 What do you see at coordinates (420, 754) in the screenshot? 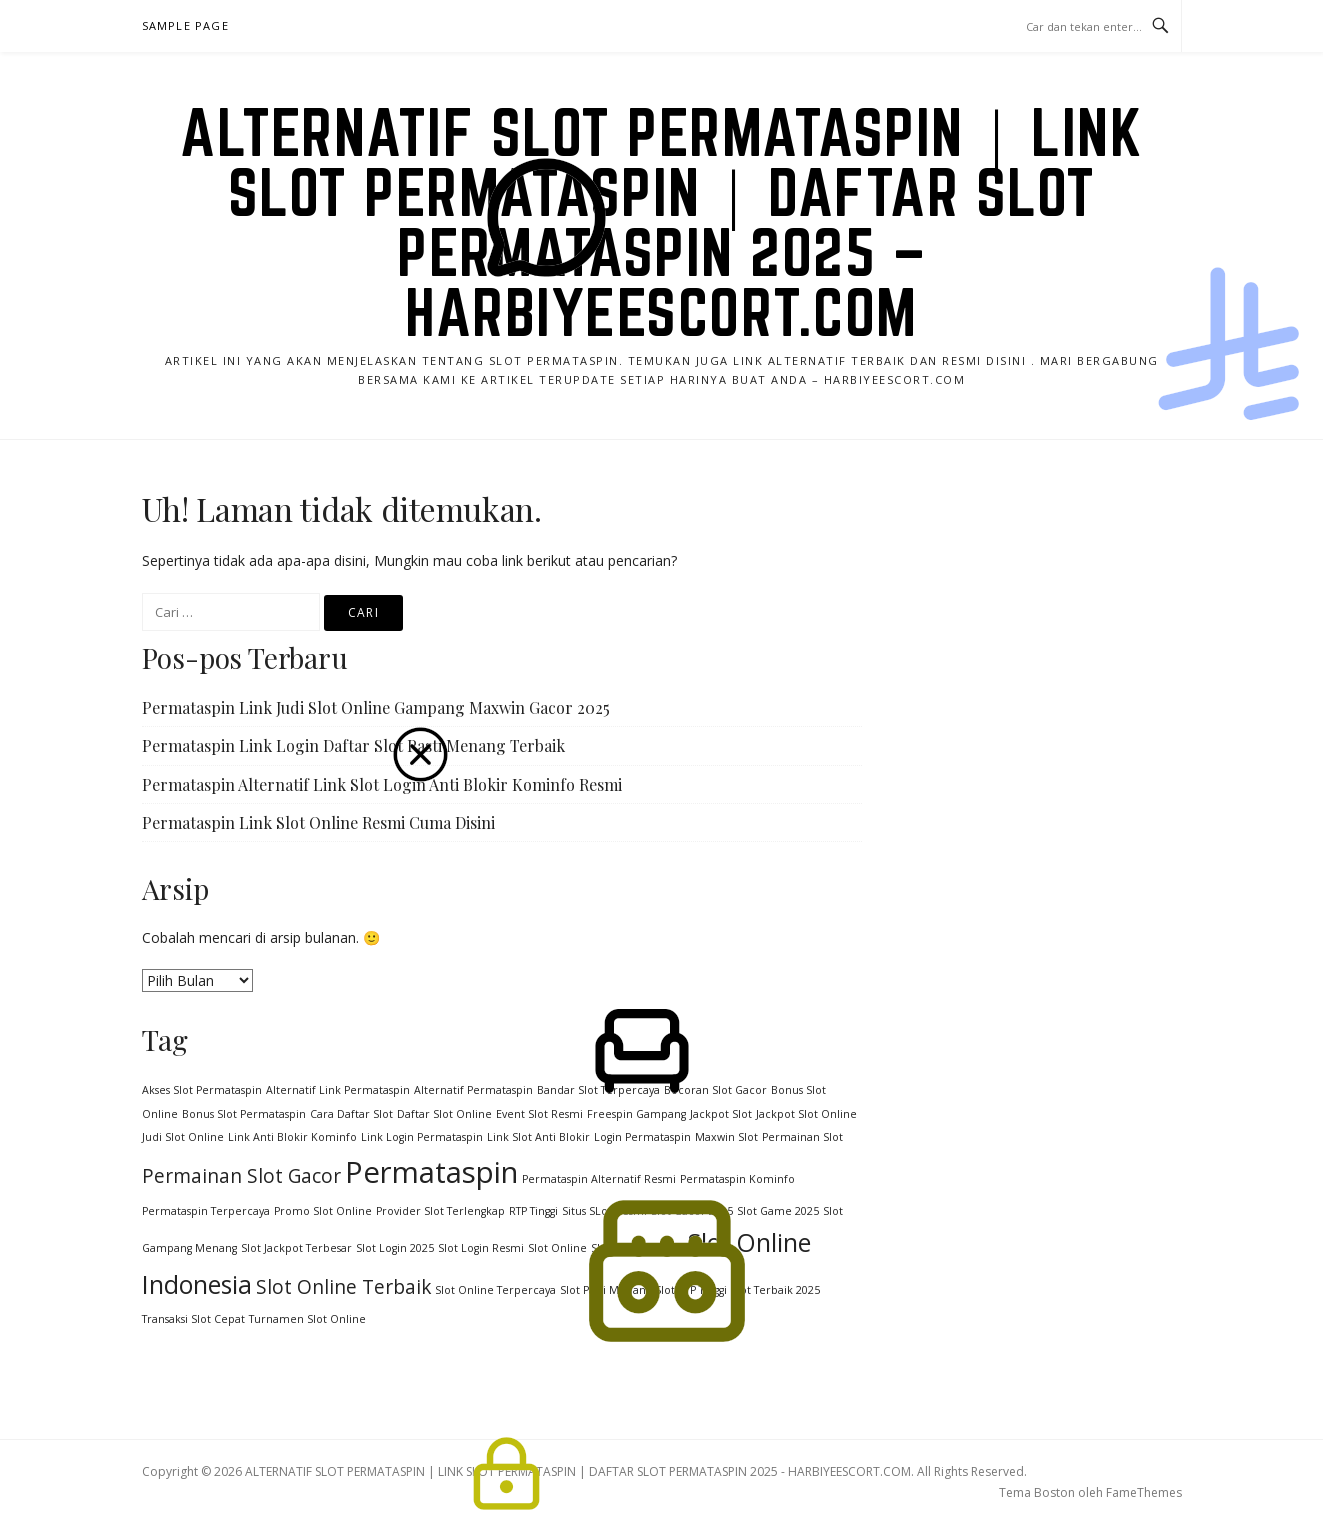
I see `close or dismiss a dialog` at bounding box center [420, 754].